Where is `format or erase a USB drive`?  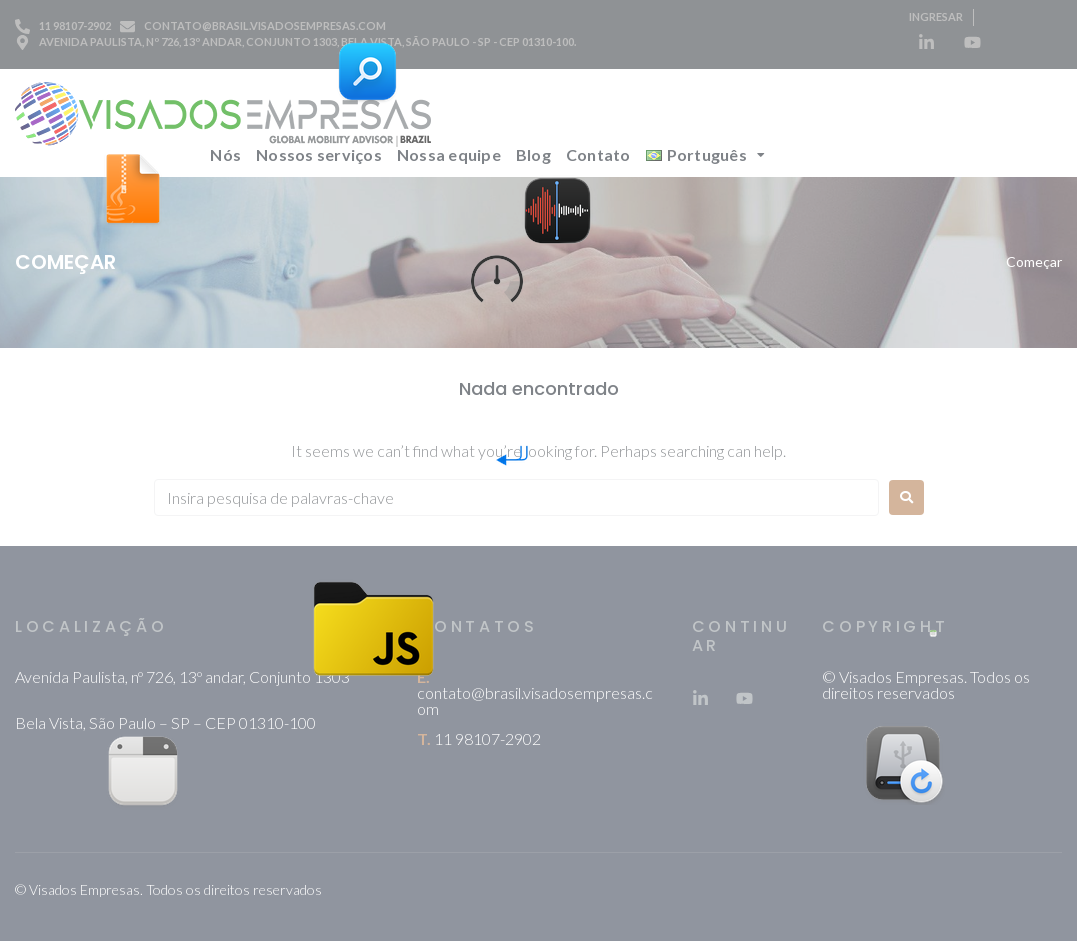 format or erase a USB drive is located at coordinates (903, 763).